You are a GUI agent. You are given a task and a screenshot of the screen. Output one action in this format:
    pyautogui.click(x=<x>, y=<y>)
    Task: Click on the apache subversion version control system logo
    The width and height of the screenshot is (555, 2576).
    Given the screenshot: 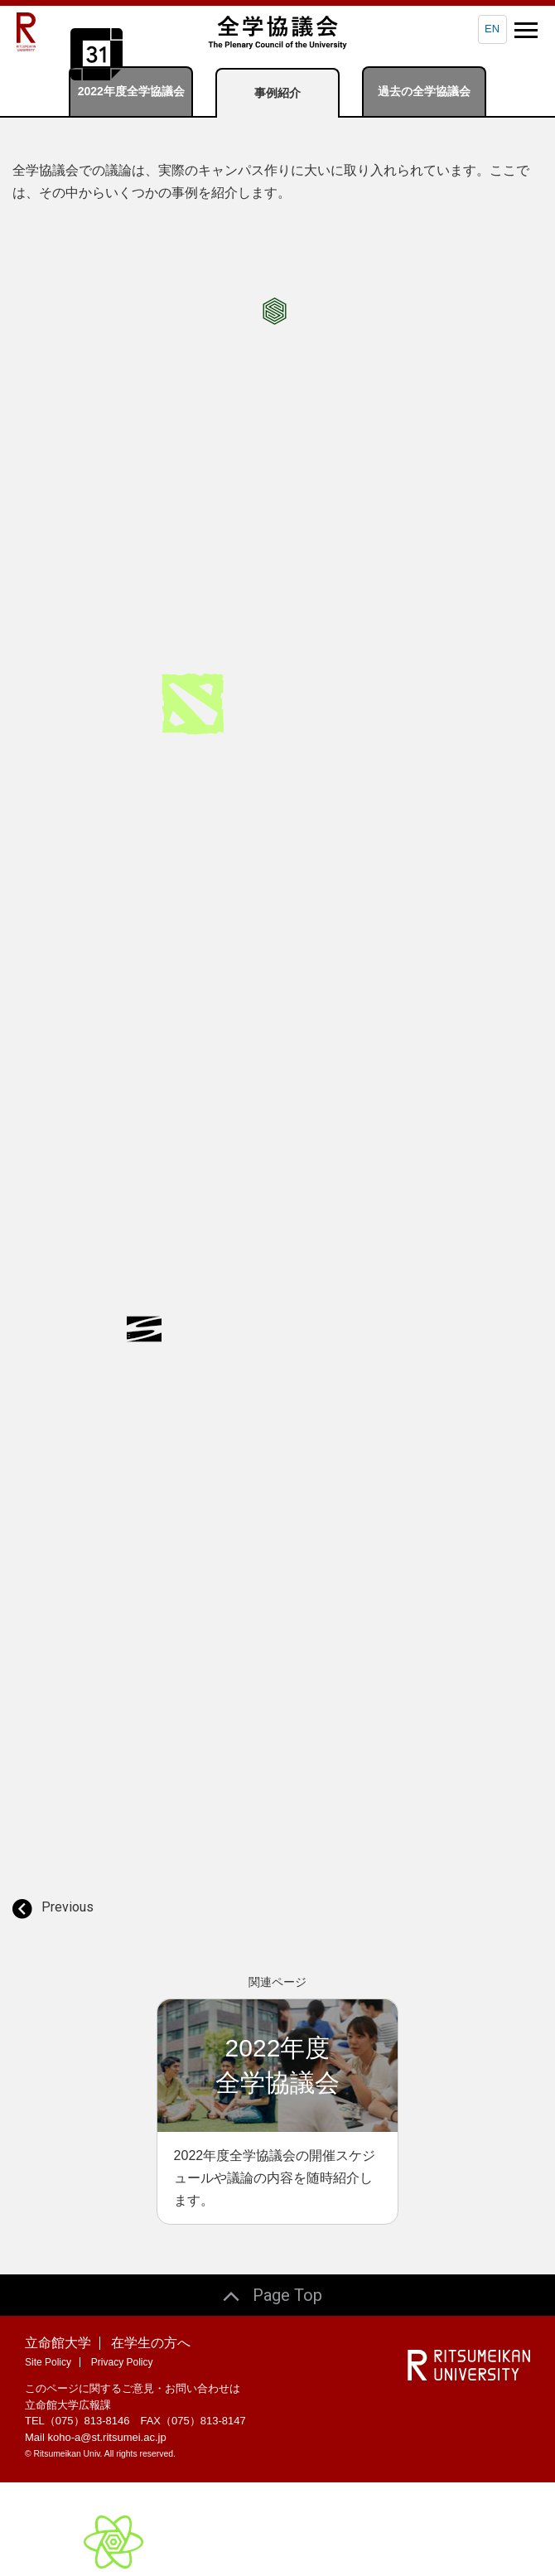 What is the action you would take?
    pyautogui.click(x=144, y=1329)
    